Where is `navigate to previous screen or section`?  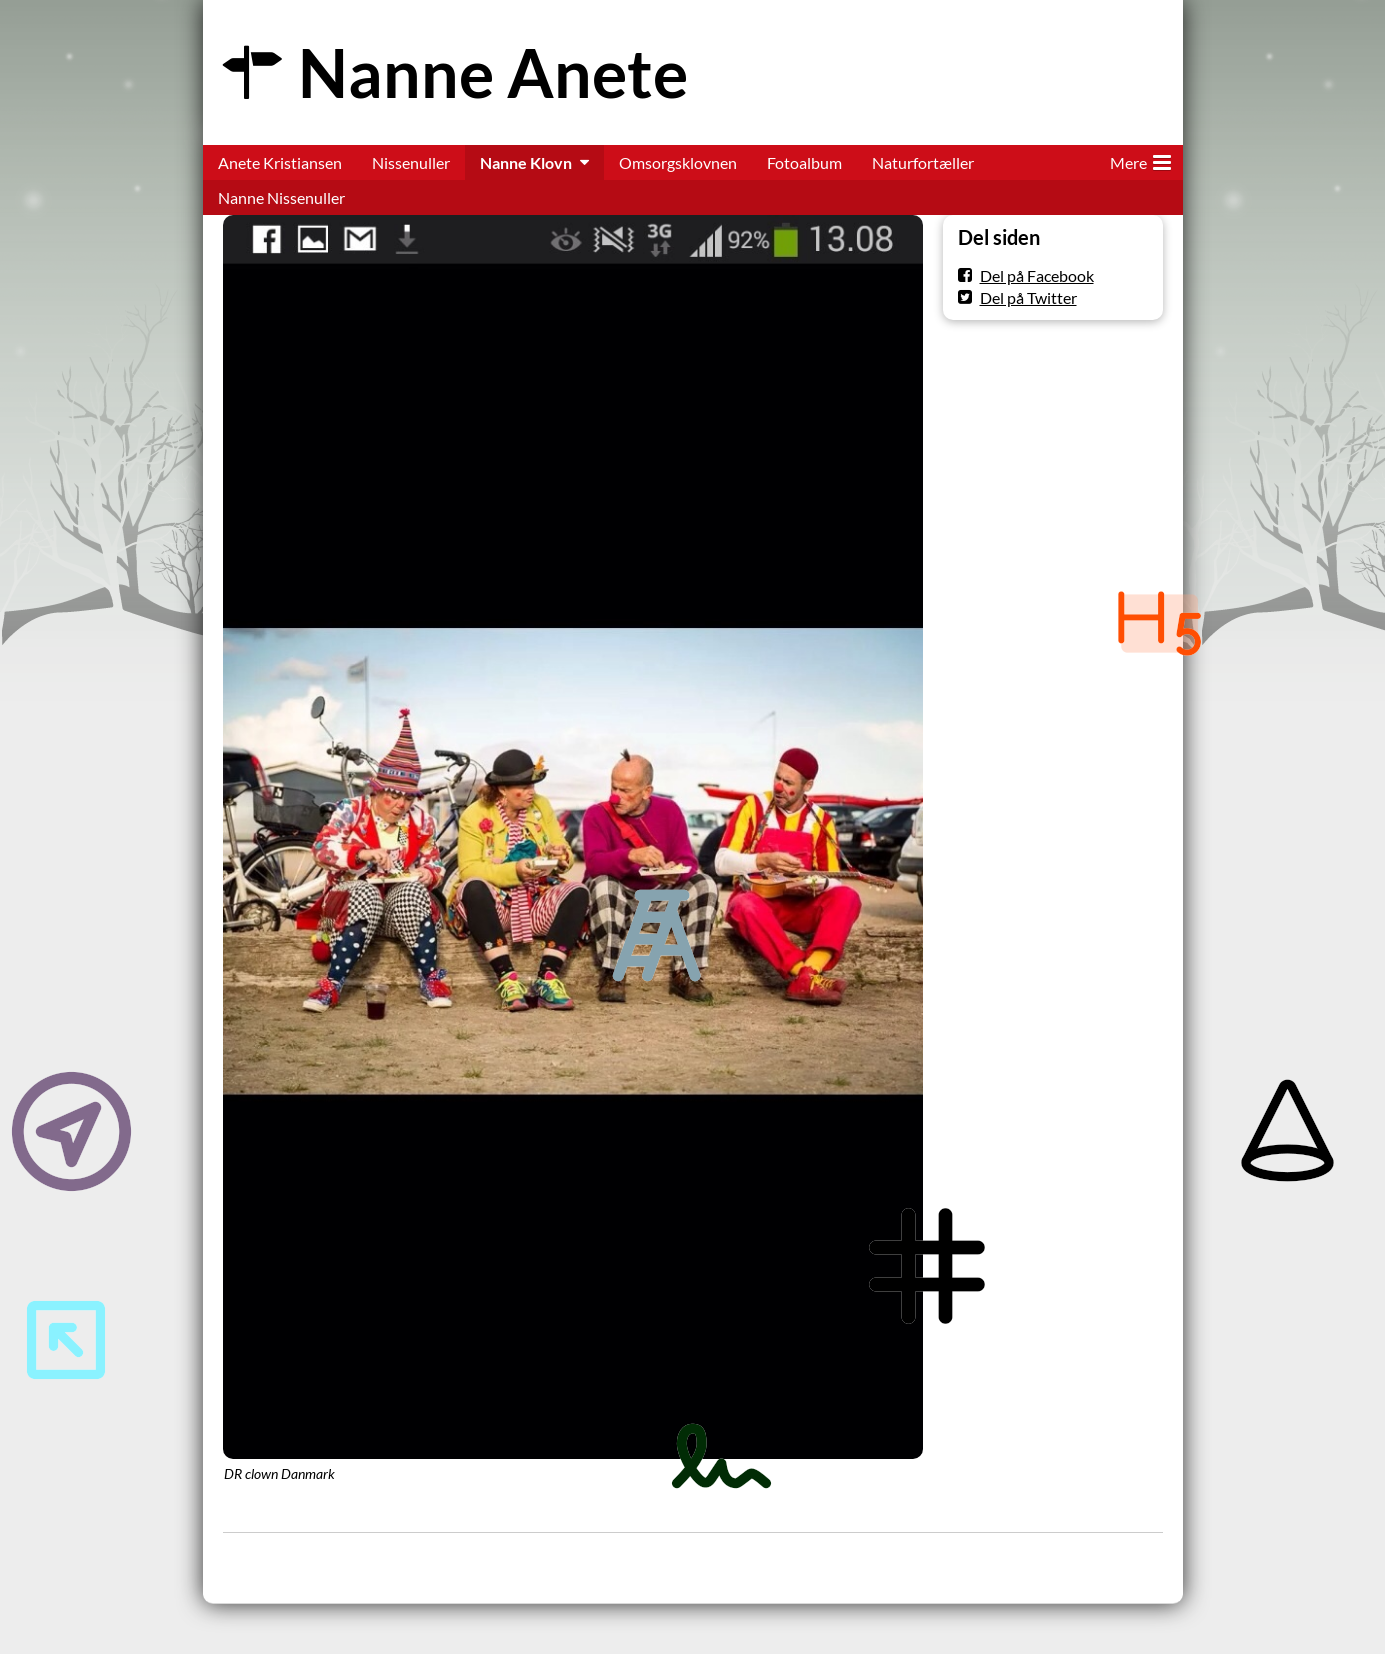
navigate to previous screen or section is located at coordinates (66, 1340).